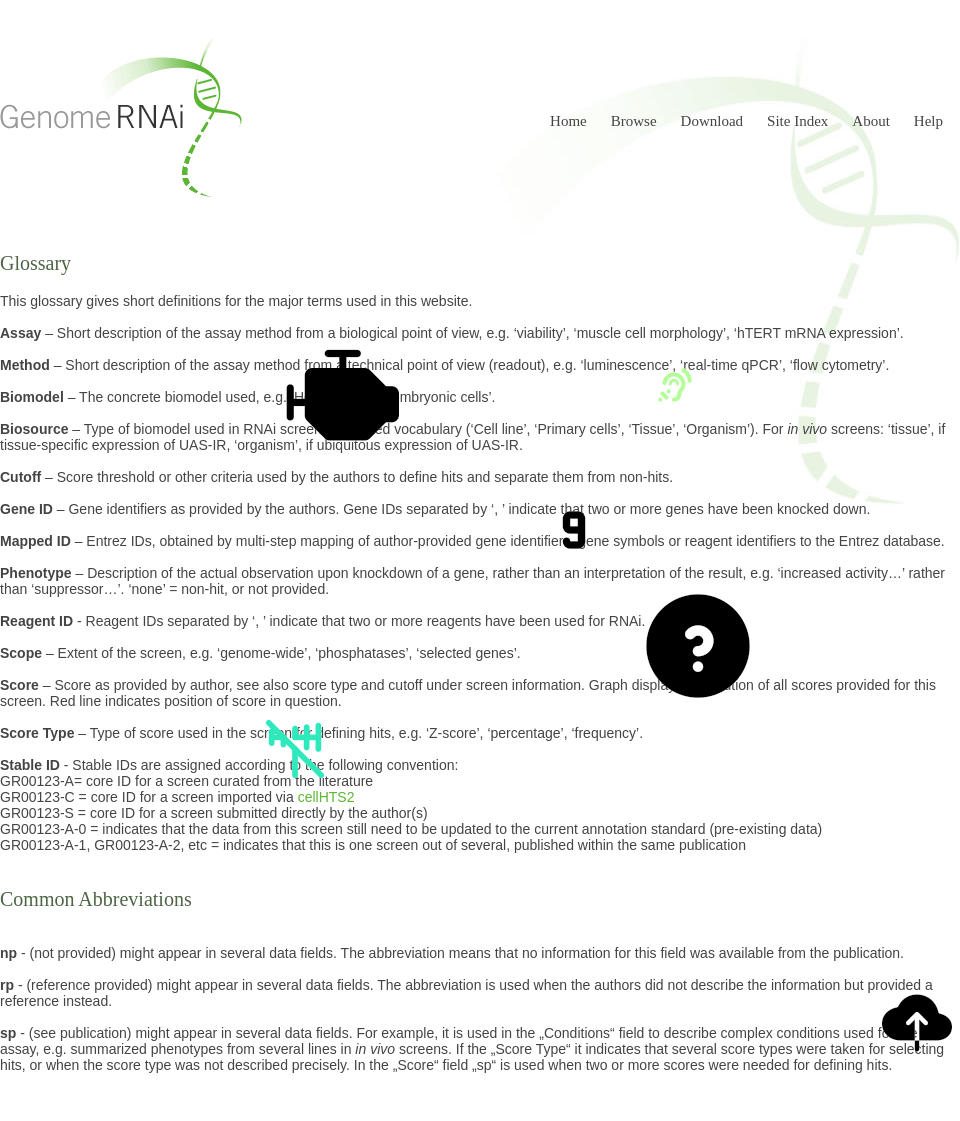 This screenshot has height=1121, width=960. What do you see at coordinates (341, 397) in the screenshot?
I see `access engine or vehicle diagnostics` at bounding box center [341, 397].